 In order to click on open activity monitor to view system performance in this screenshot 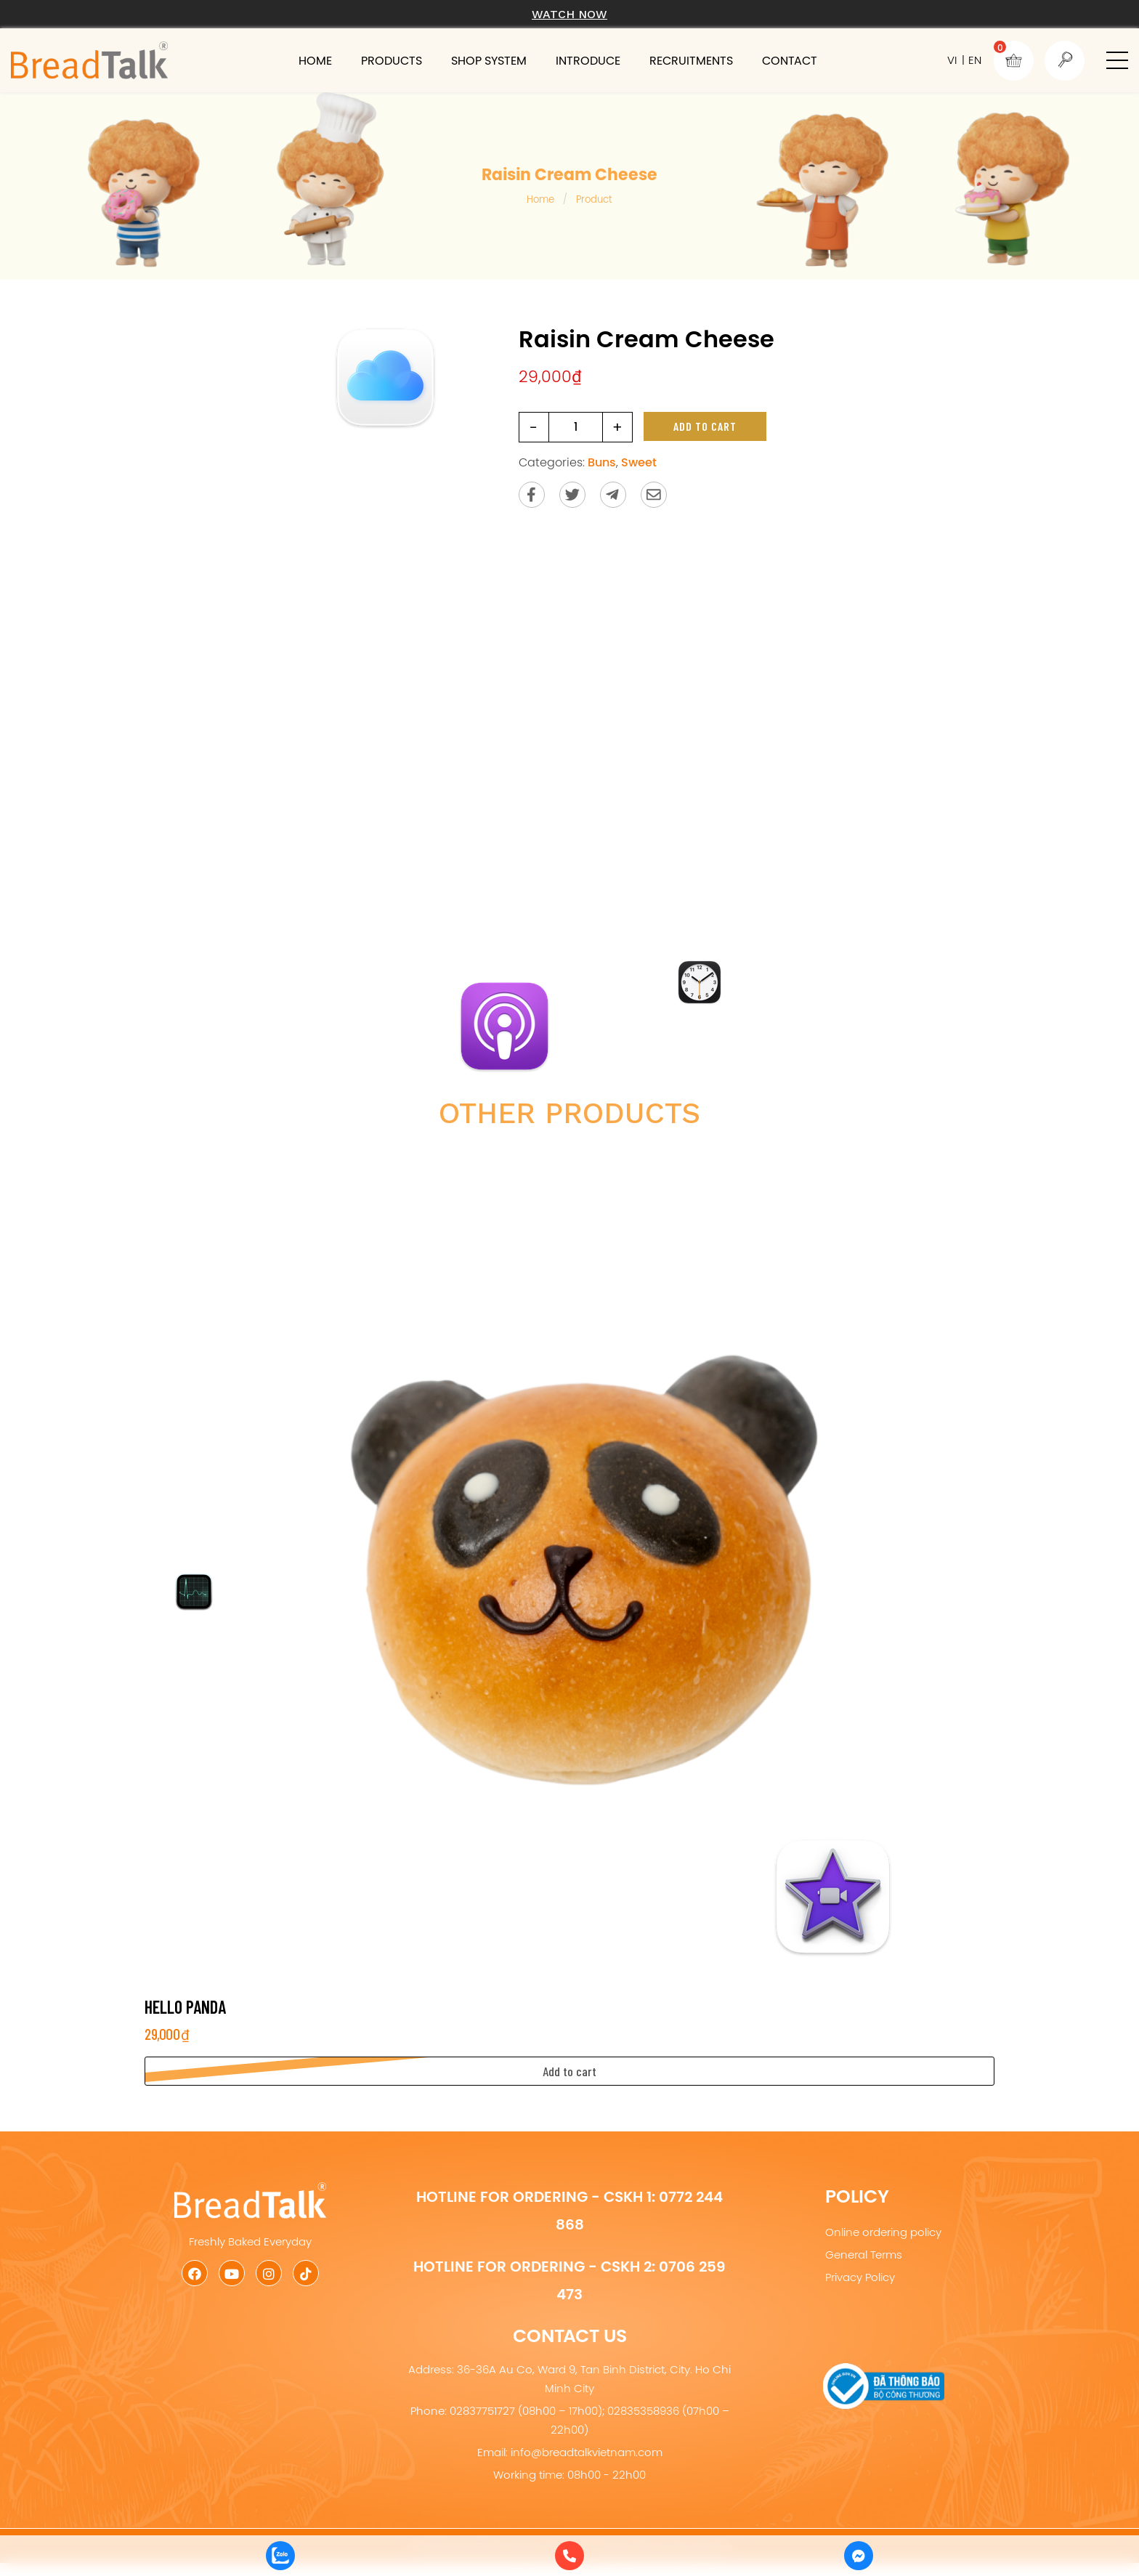, I will do `click(194, 1592)`.